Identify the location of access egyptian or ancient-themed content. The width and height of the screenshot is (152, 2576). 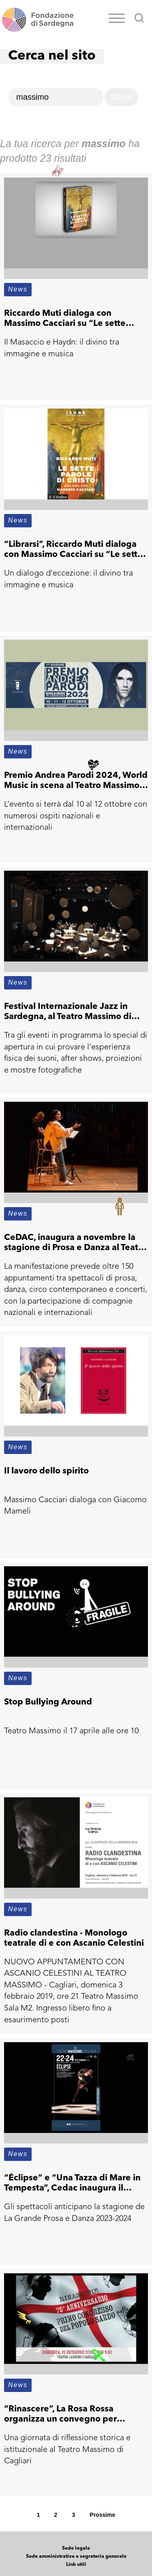
(99, 2356).